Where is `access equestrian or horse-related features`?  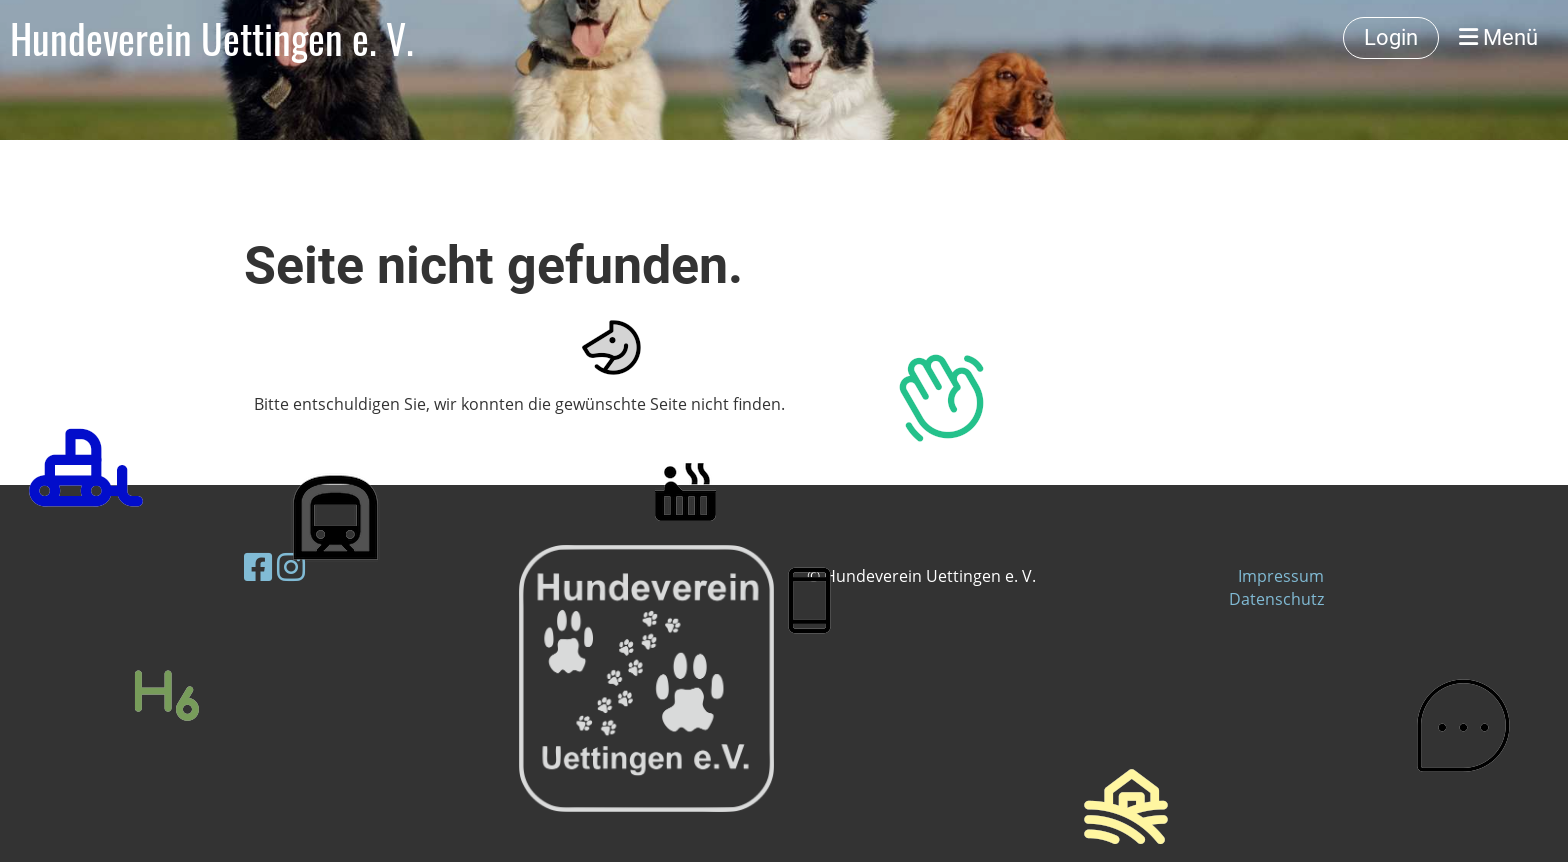 access equestrian or horse-related features is located at coordinates (613, 347).